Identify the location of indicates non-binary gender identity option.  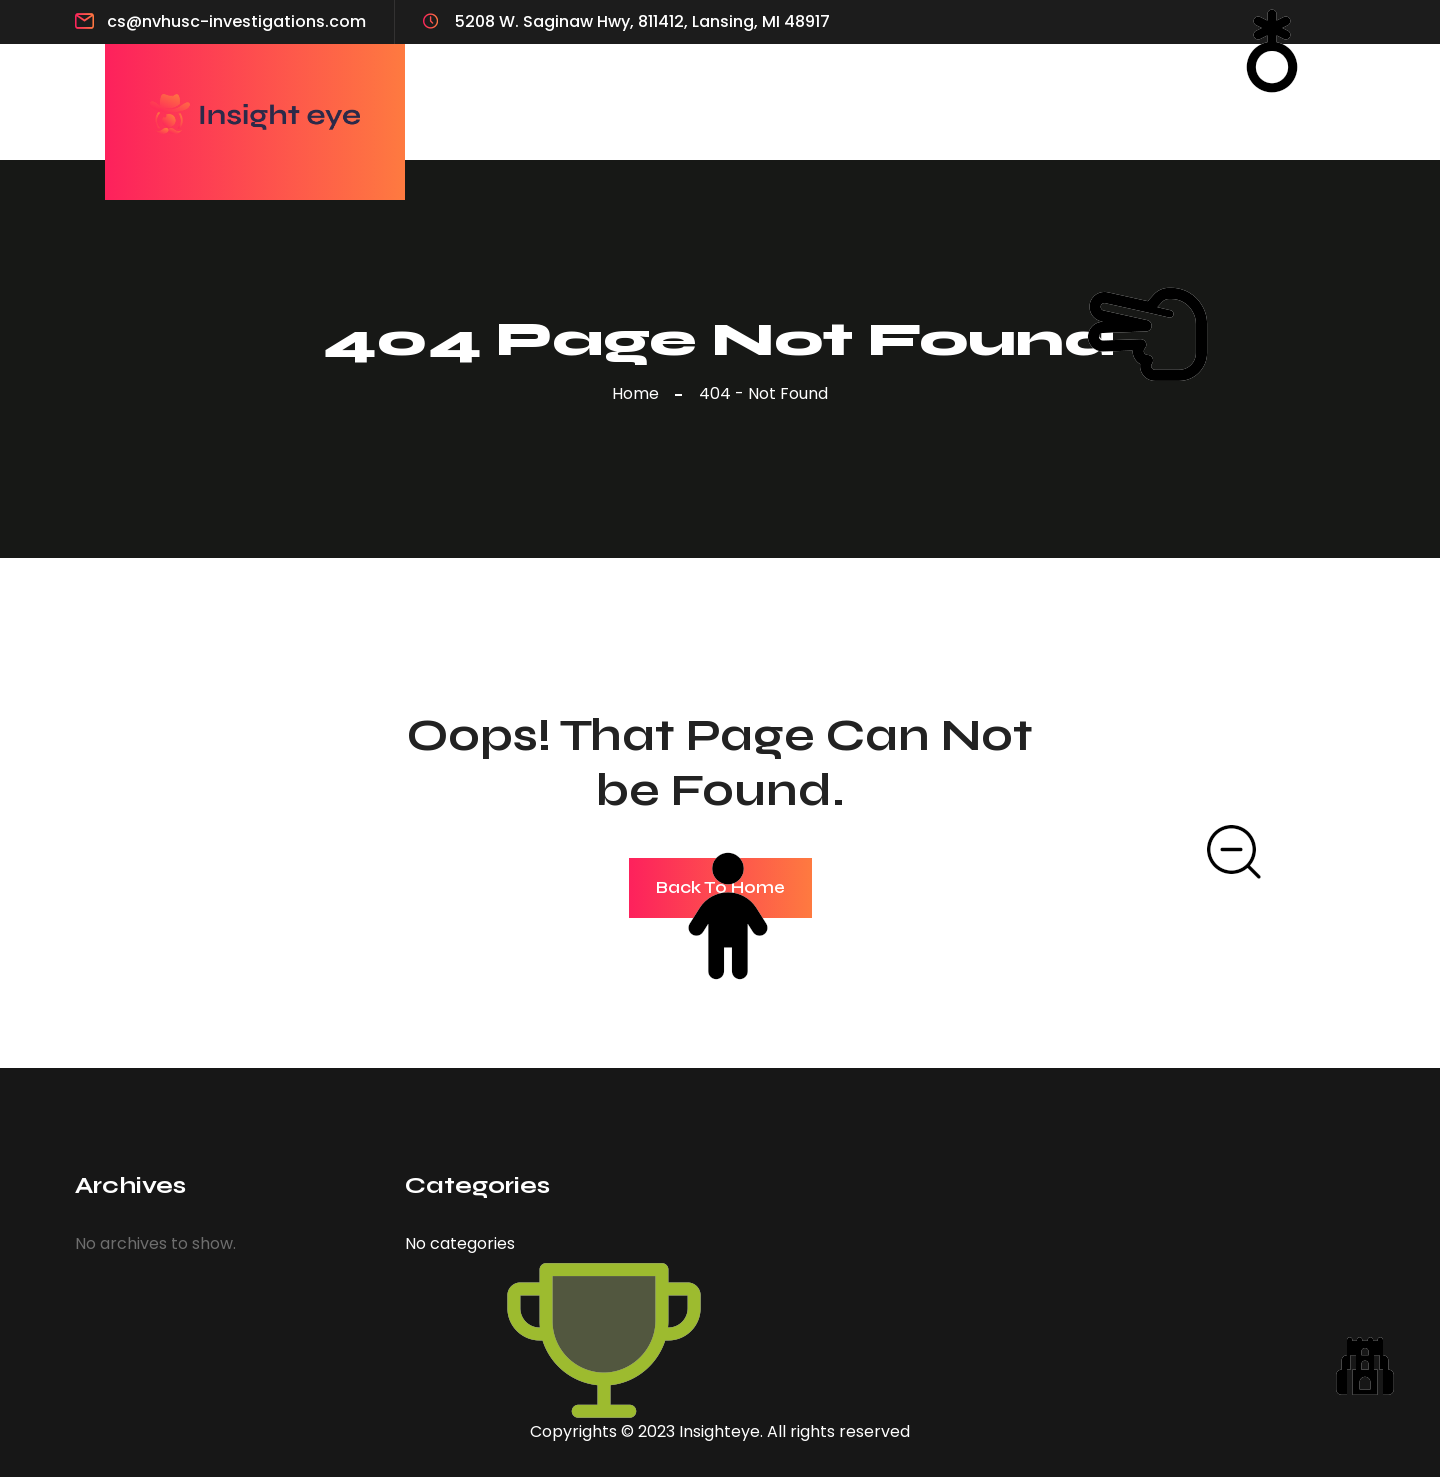
(1272, 51).